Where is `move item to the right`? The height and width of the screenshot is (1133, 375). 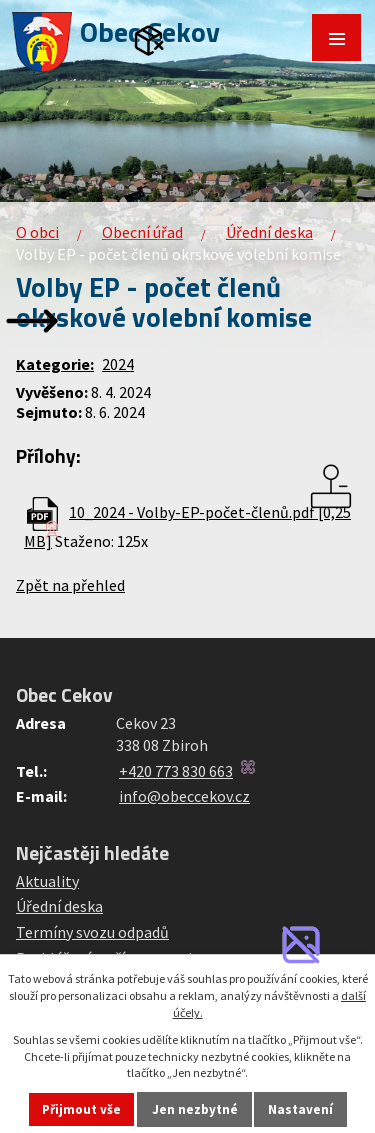 move item to the right is located at coordinates (32, 321).